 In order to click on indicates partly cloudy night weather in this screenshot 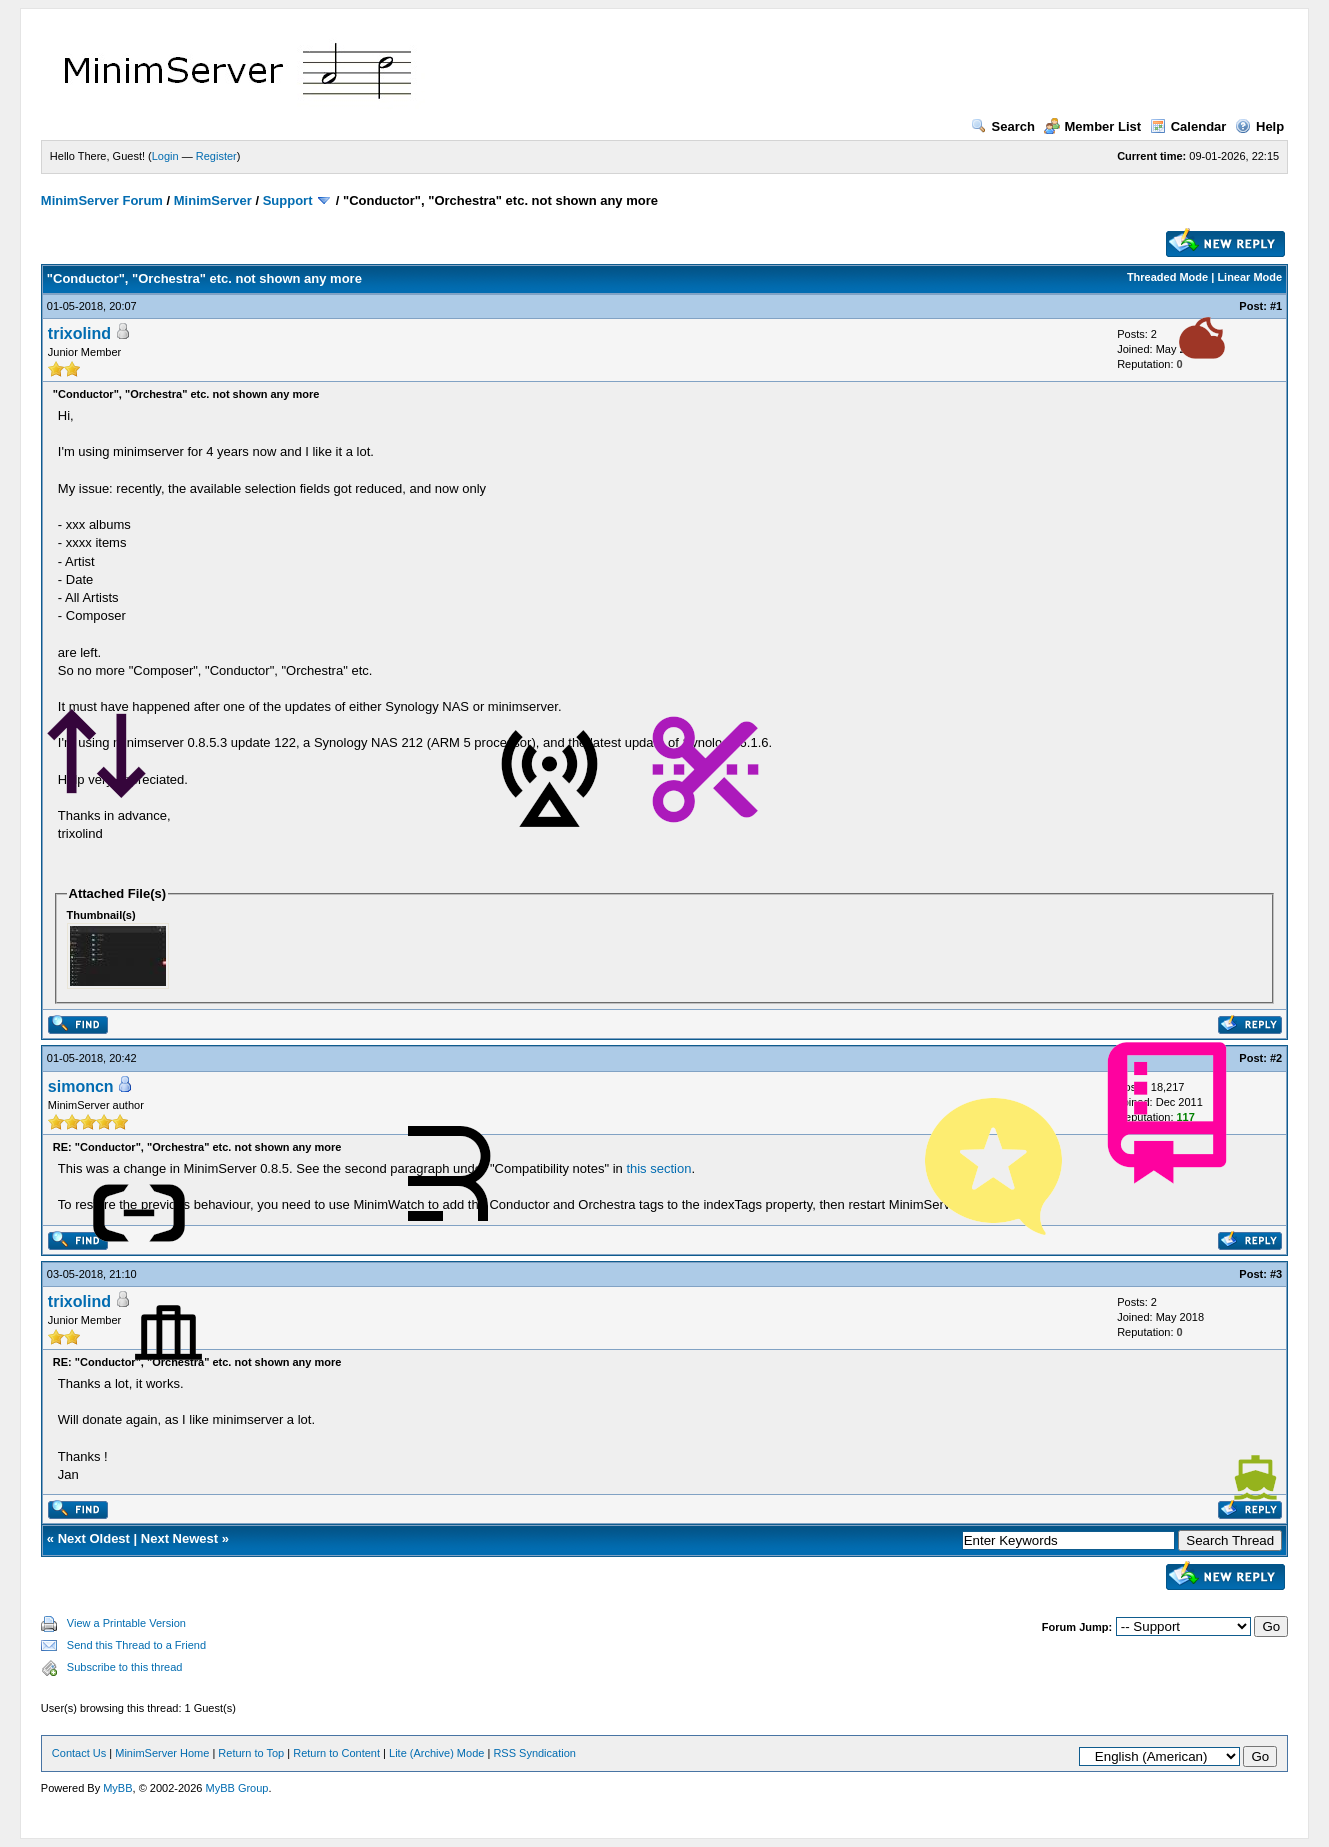, I will do `click(1202, 340)`.